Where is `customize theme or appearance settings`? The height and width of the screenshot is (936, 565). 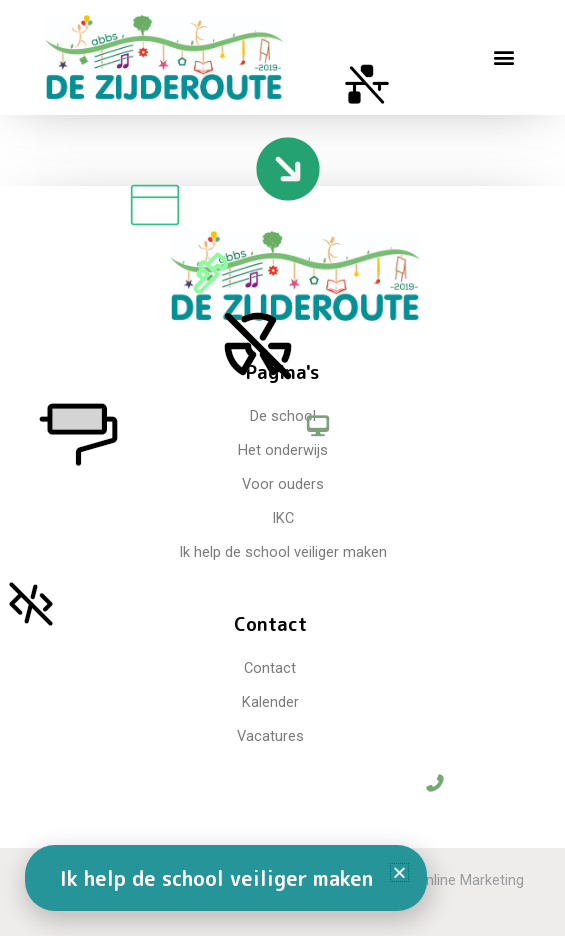 customize theme or appearance settings is located at coordinates (78, 429).